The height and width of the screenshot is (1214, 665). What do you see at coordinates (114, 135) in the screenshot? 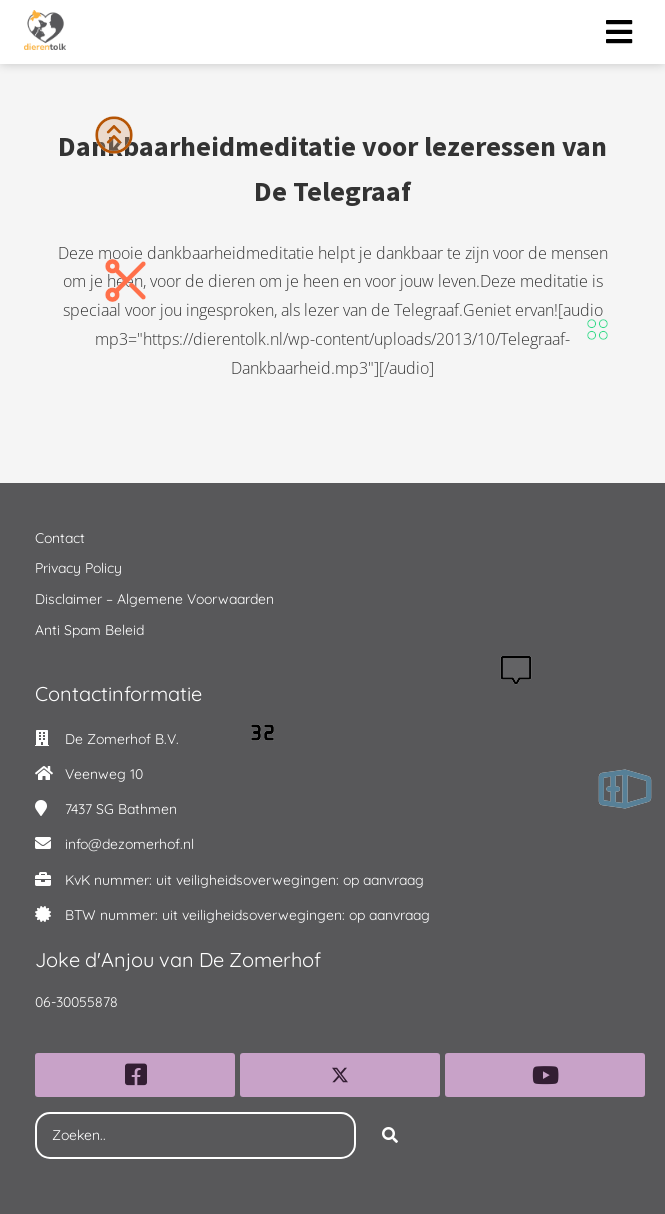
I see `scroll to top of page` at bounding box center [114, 135].